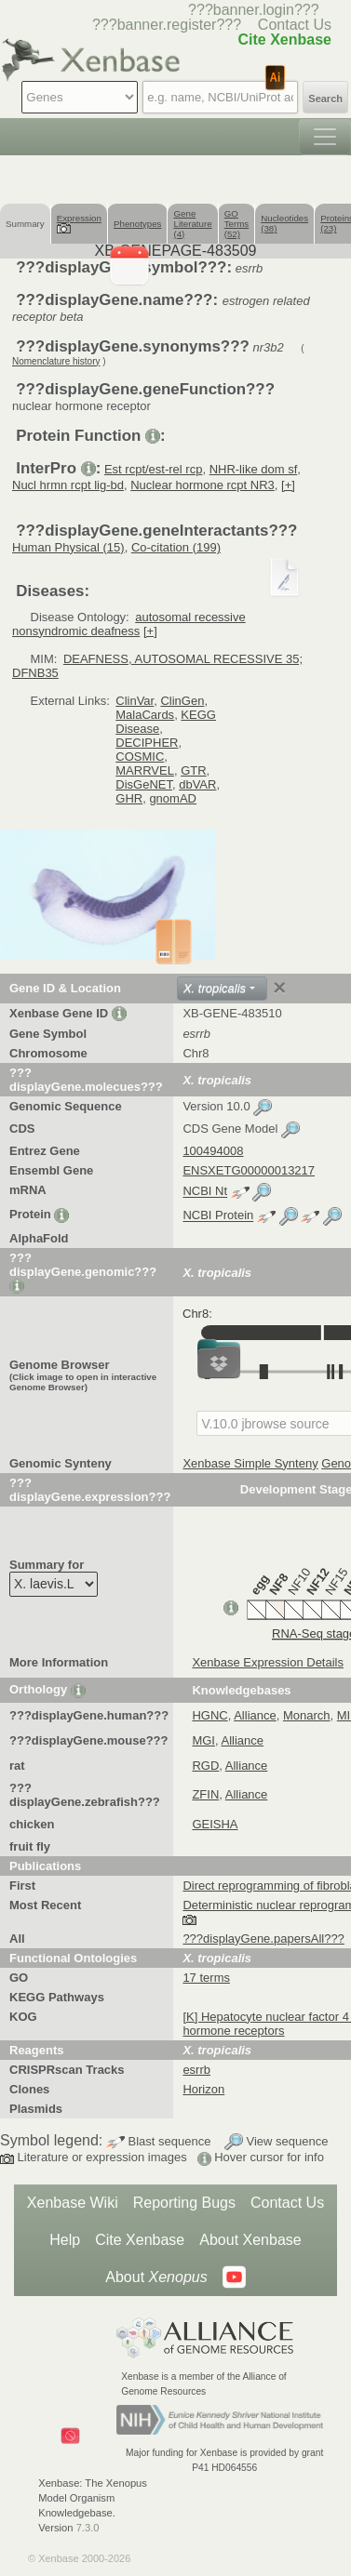 This screenshot has height=2576, width=351. What do you see at coordinates (219, 1359) in the screenshot?
I see `open your Dropbox synced folder` at bounding box center [219, 1359].